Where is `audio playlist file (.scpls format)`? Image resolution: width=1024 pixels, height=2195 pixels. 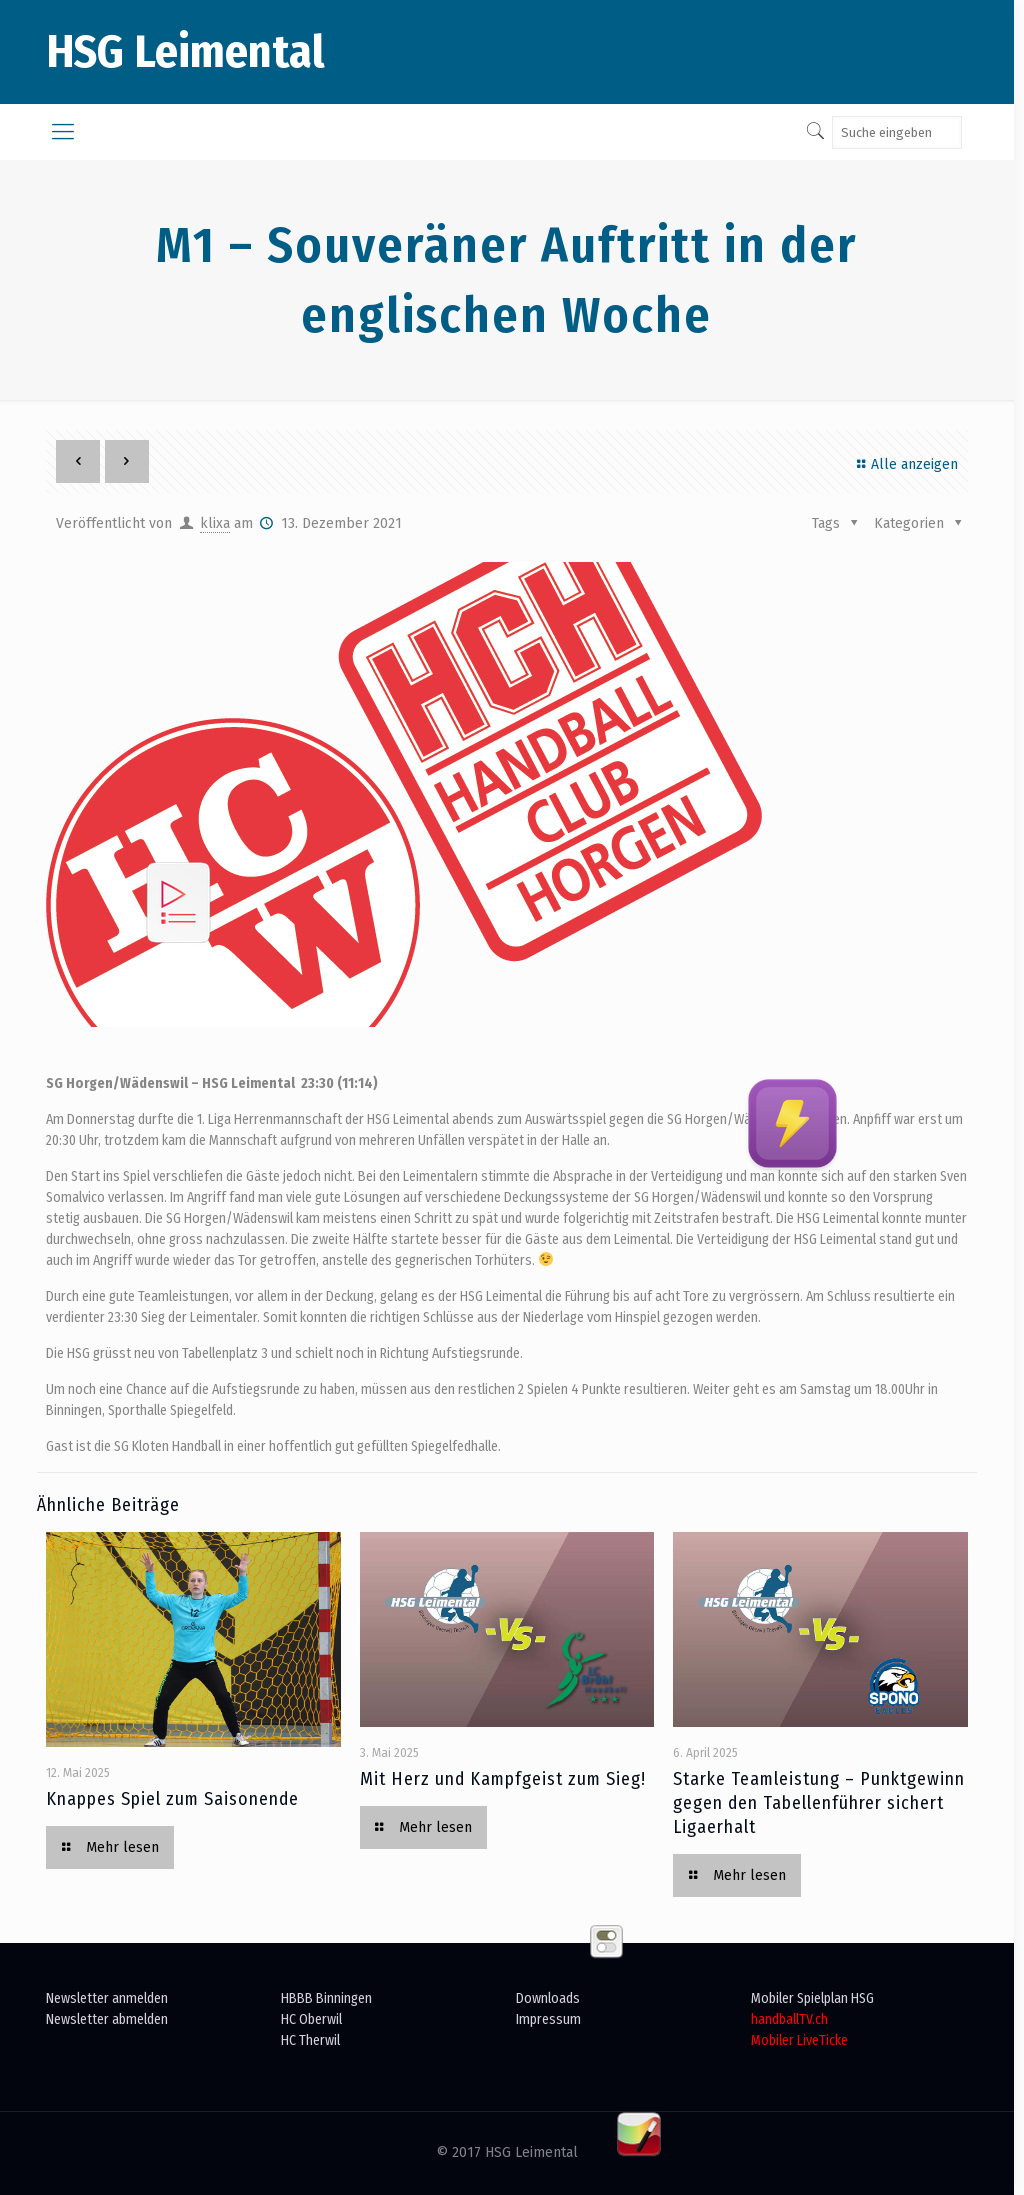 audio playlist file (.scpls format) is located at coordinates (178, 902).